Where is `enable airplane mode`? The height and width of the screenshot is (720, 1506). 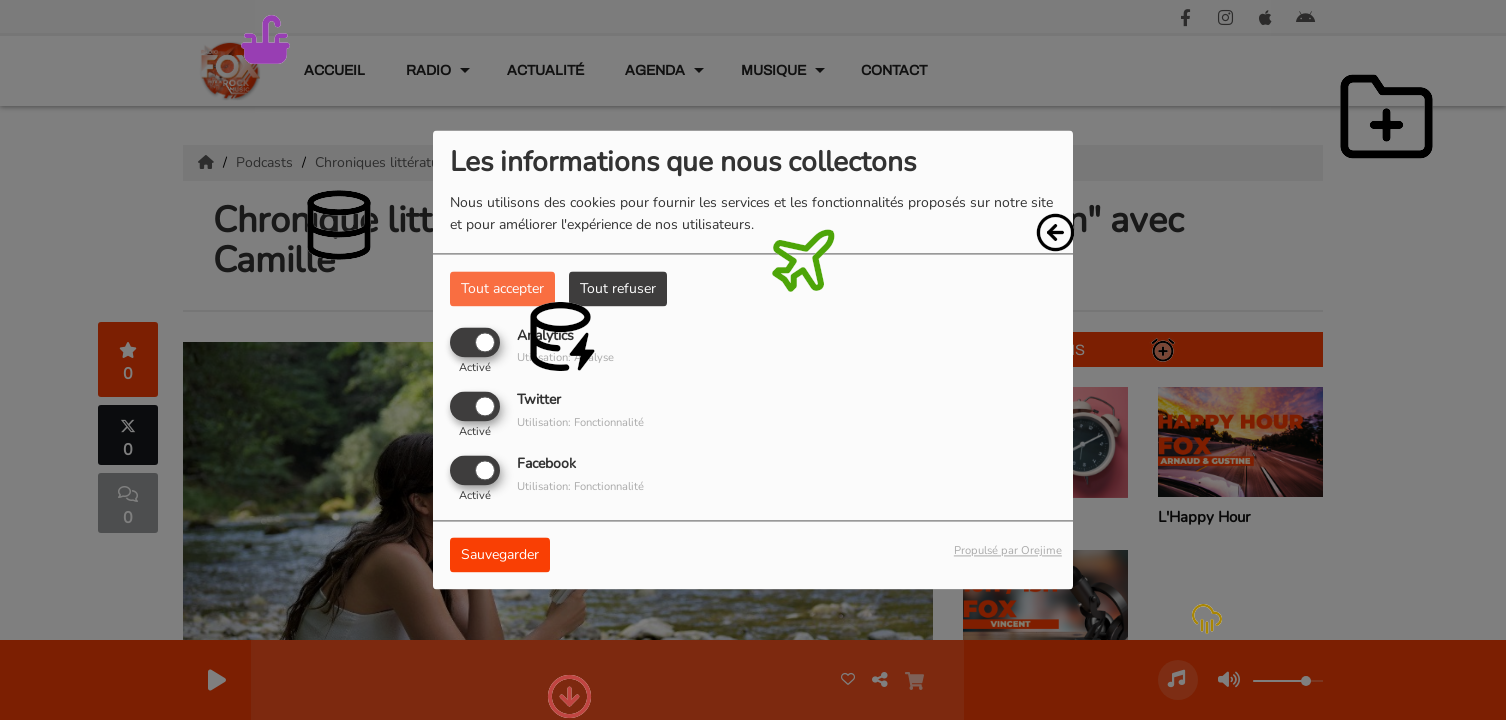
enable airplane mode is located at coordinates (803, 261).